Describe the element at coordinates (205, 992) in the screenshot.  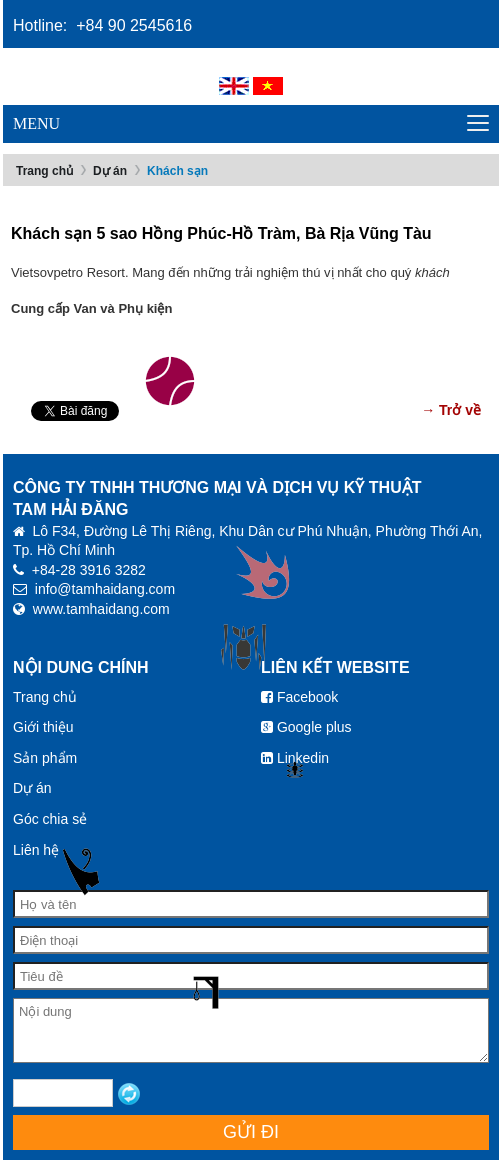
I see `hangman game or word guessing puzzle` at that location.